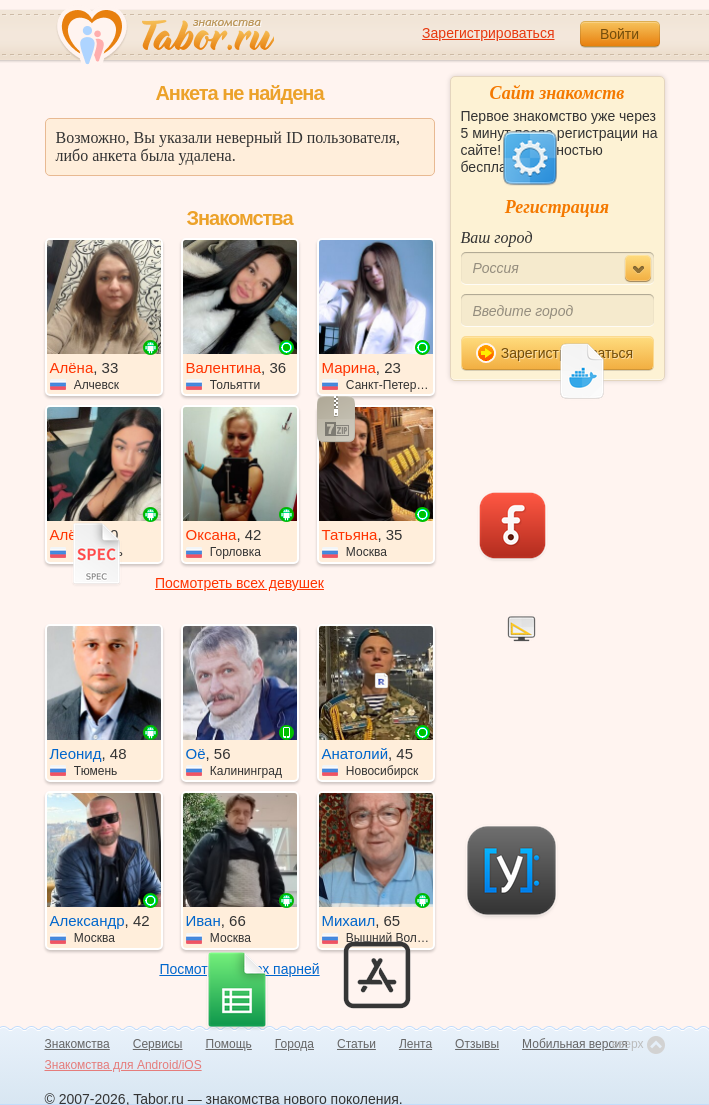 This screenshot has height=1105, width=709. What do you see at coordinates (377, 975) in the screenshot?
I see `open the app store` at bounding box center [377, 975].